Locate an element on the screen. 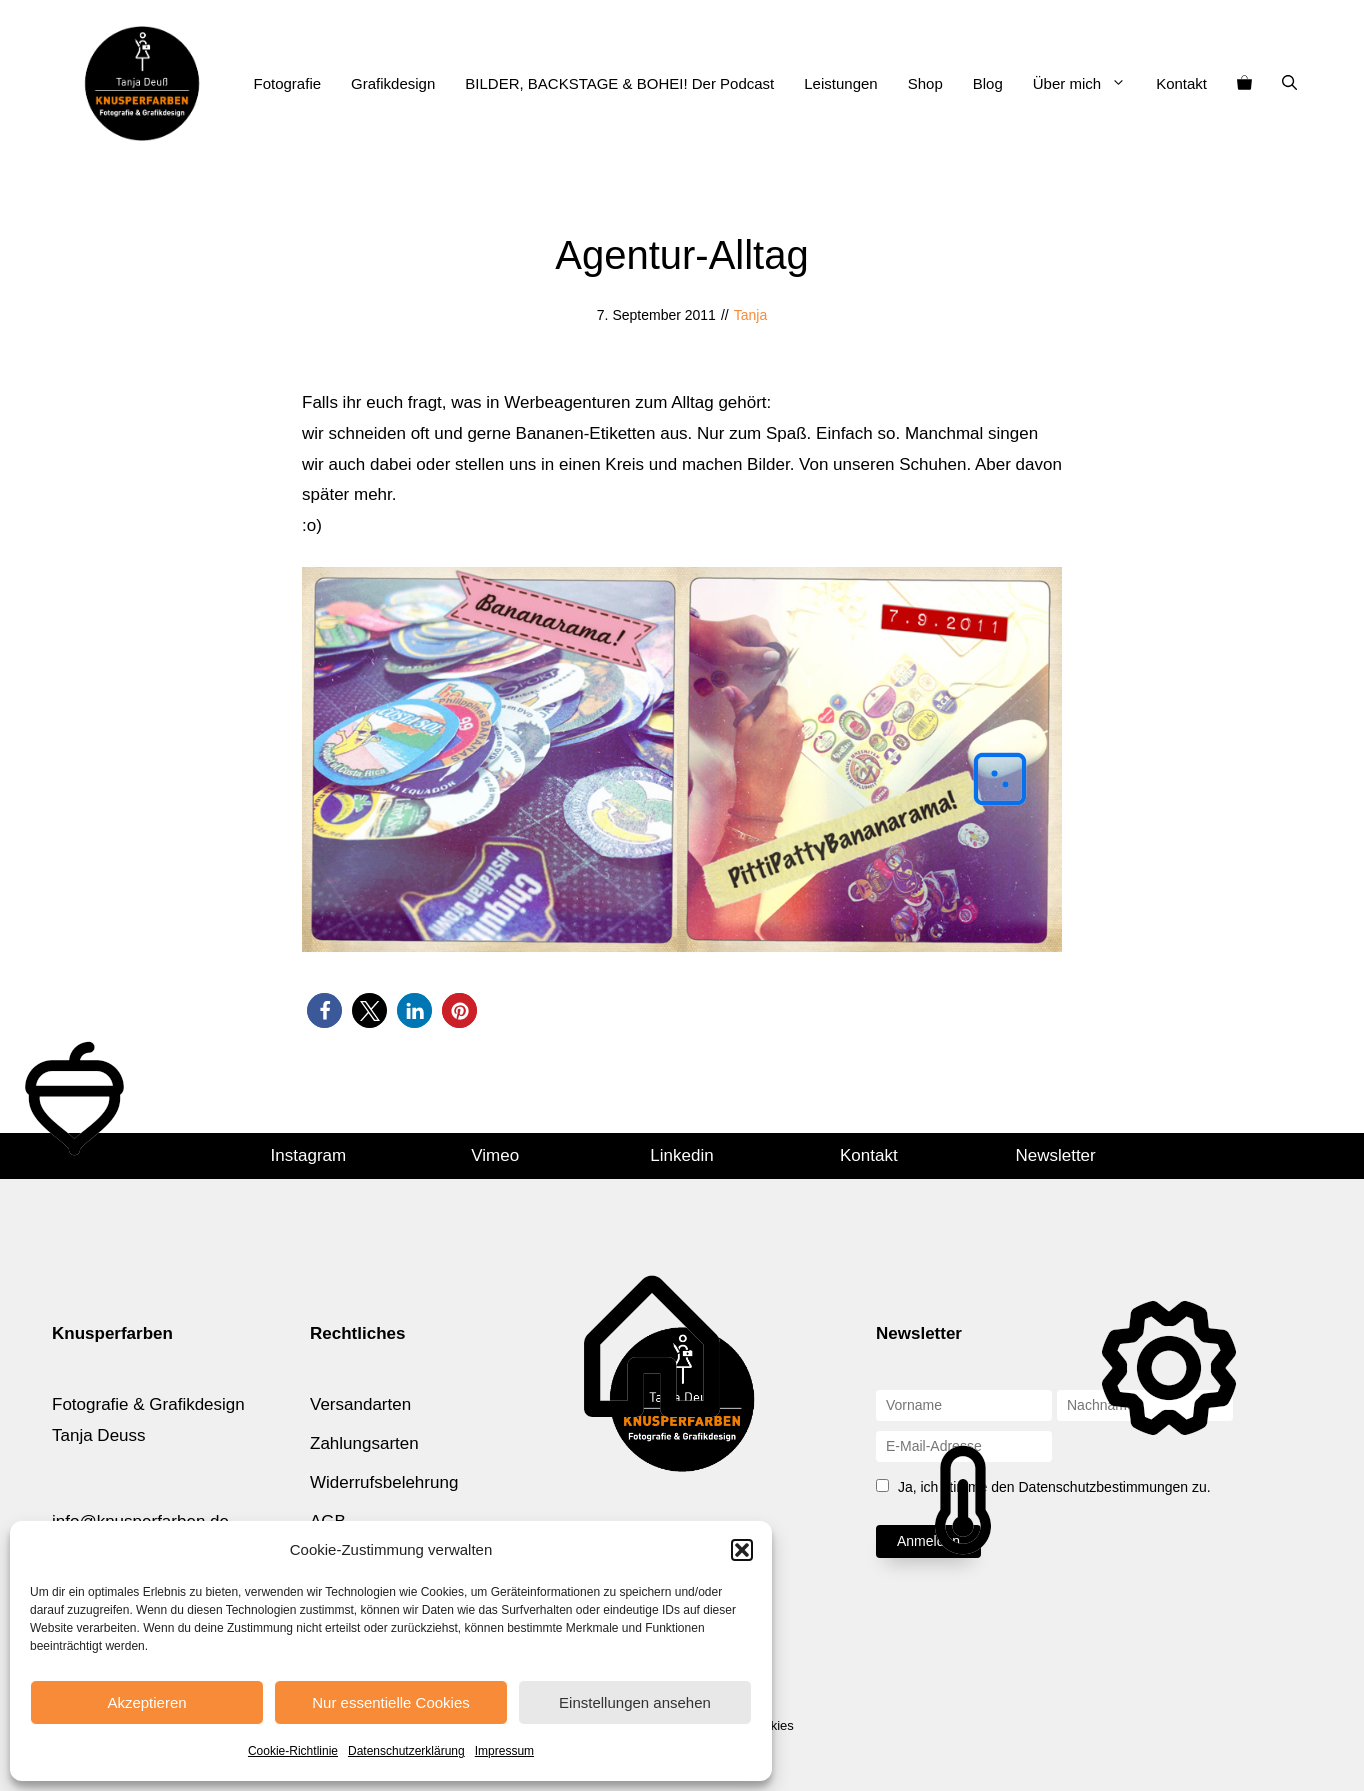  nature or outdoors category indicator is located at coordinates (74, 1098).